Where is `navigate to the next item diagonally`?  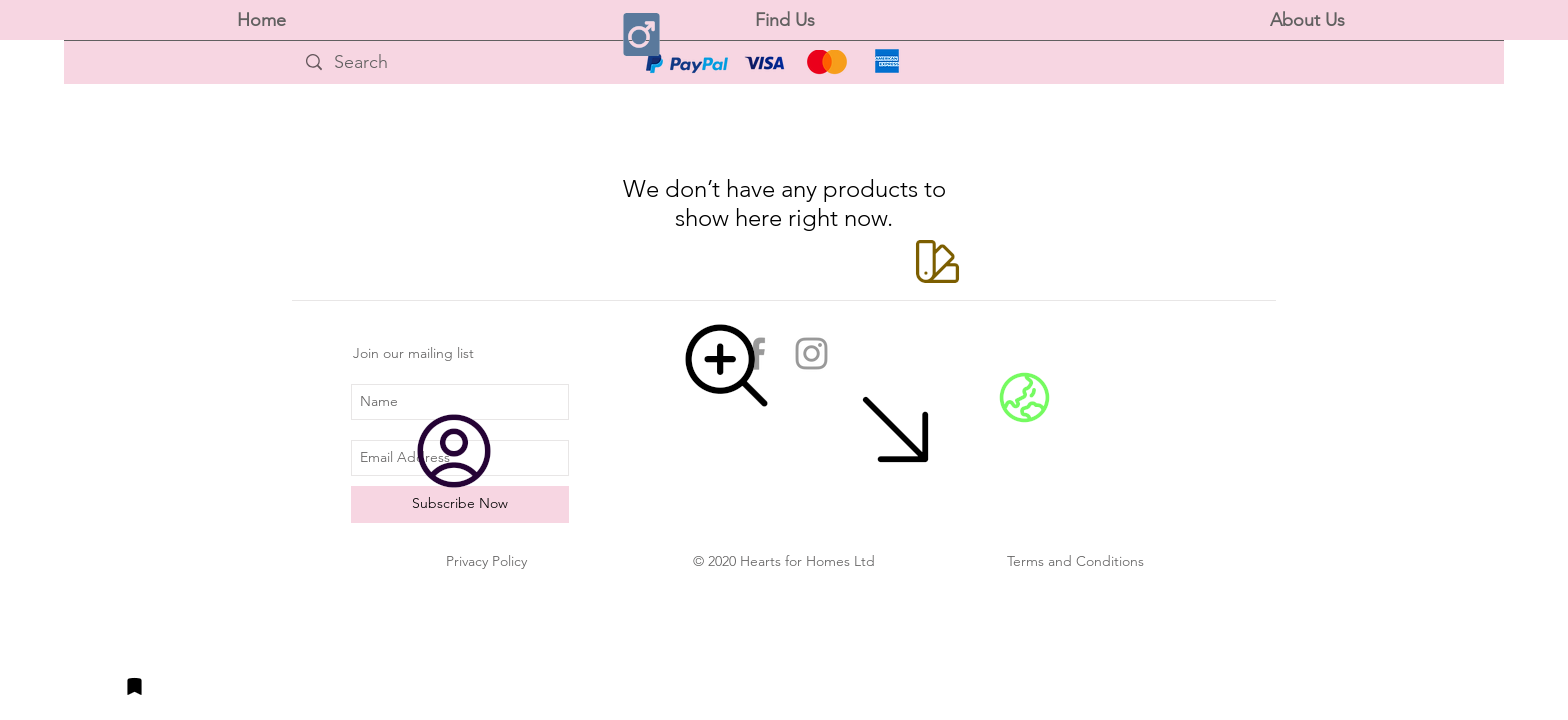
navigate to the next item diagonally is located at coordinates (895, 429).